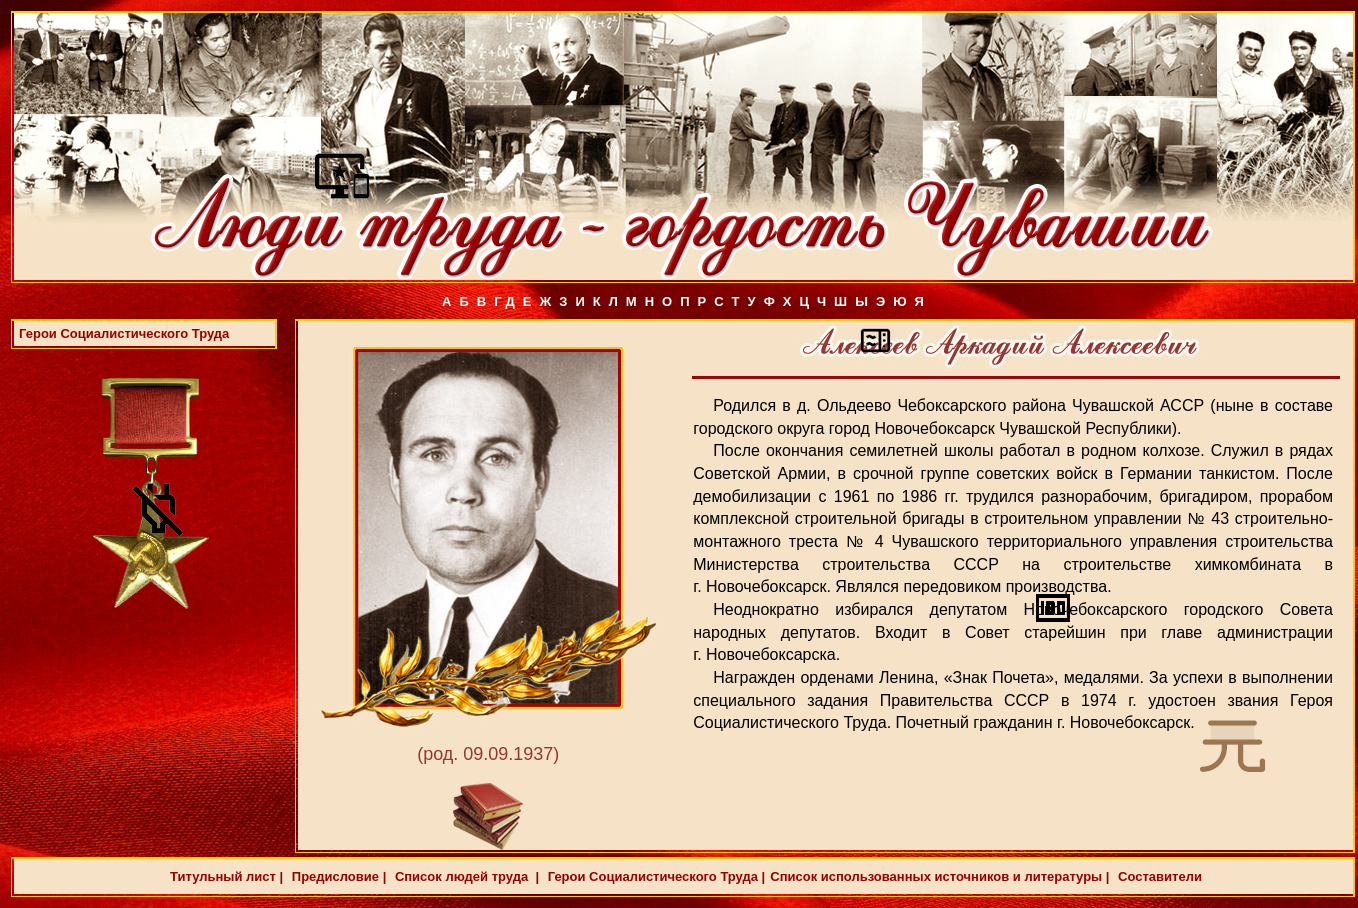 The width and height of the screenshot is (1358, 908). Describe the element at coordinates (1232, 747) in the screenshot. I see `view or convert to chinese yuan currency` at that location.